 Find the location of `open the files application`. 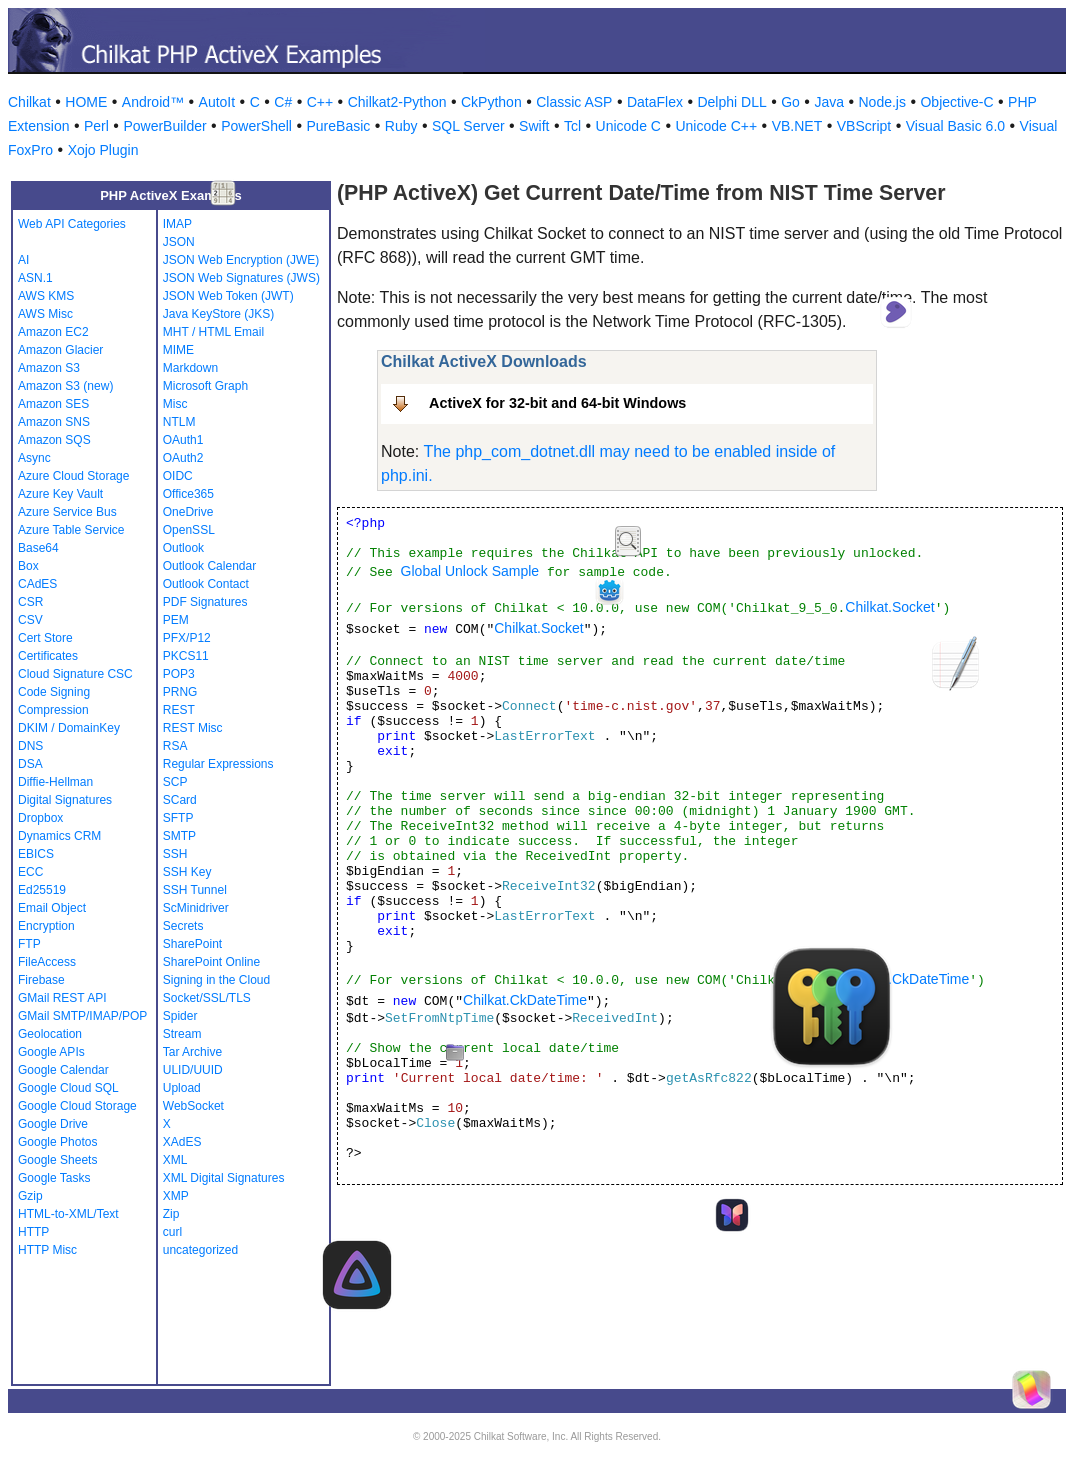

open the files application is located at coordinates (455, 1052).